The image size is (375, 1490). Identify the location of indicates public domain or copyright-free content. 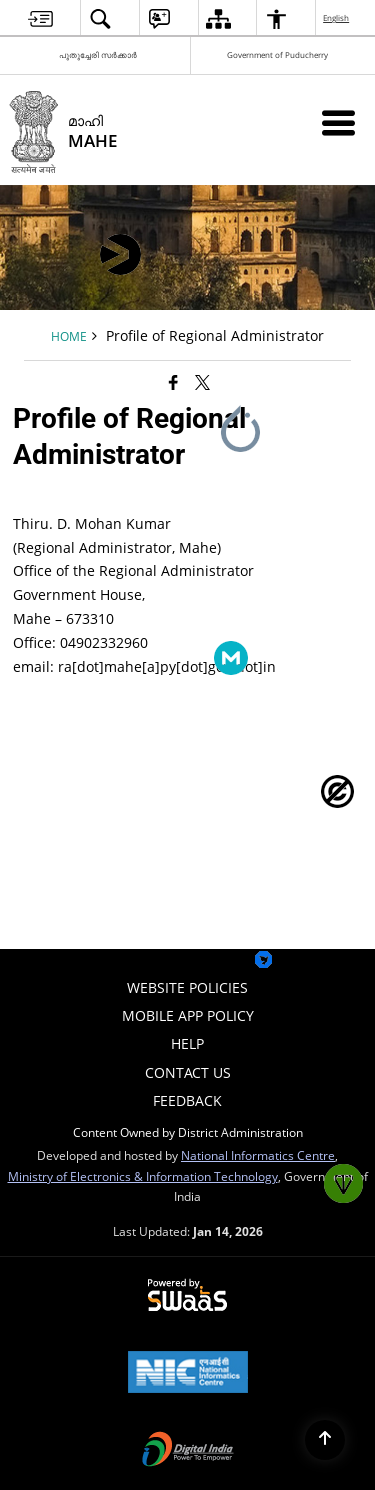
(337, 791).